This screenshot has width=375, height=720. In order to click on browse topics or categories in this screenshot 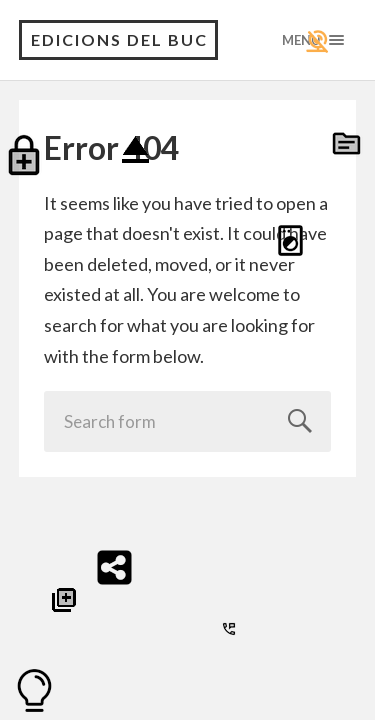, I will do `click(346, 143)`.